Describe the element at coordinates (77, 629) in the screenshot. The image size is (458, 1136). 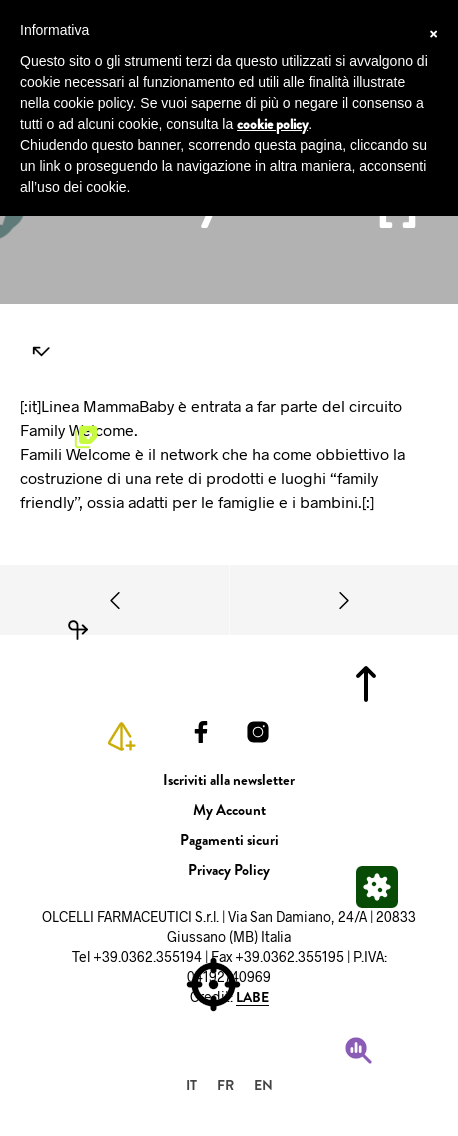
I see `redo or repeat last action` at that location.